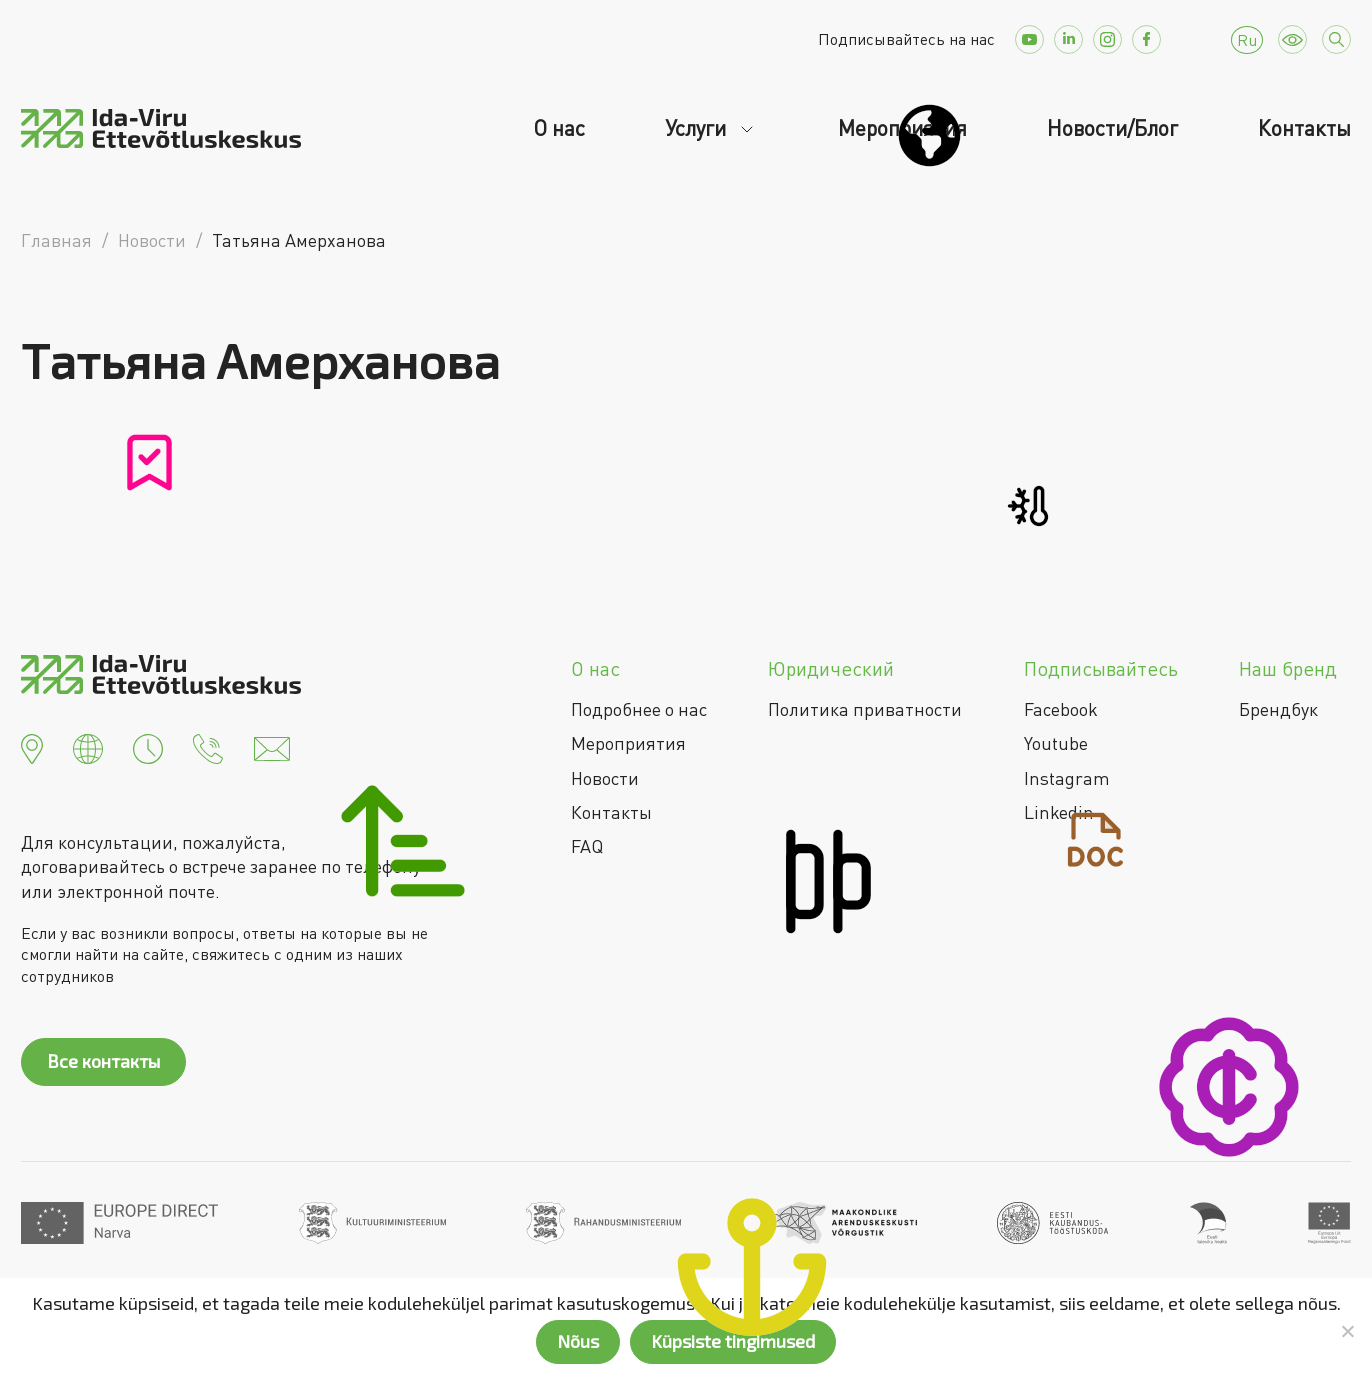 The height and width of the screenshot is (1384, 1372). I want to click on item successfully bookmarked, so click(149, 462).